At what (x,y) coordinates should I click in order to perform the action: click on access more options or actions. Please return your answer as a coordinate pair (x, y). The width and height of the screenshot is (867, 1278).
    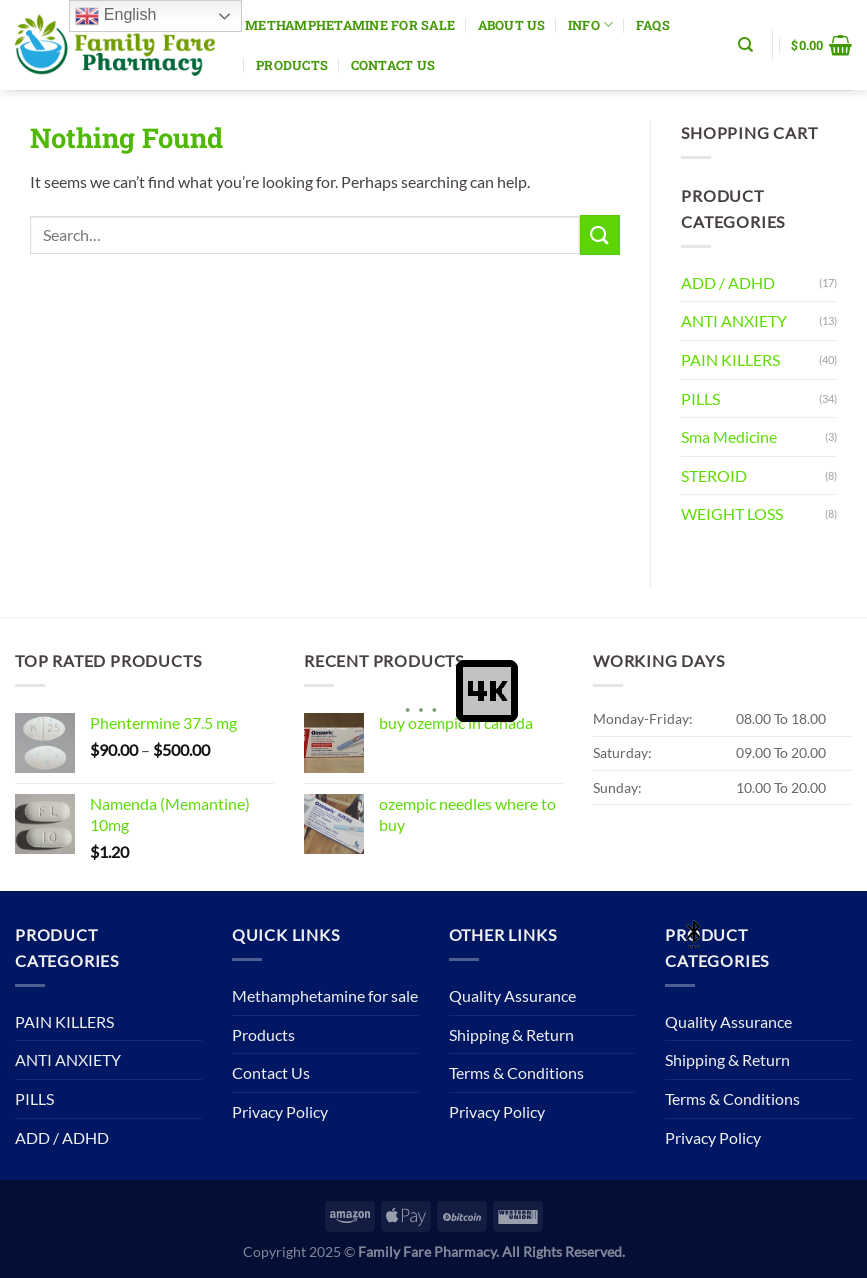
    Looking at the image, I should click on (421, 710).